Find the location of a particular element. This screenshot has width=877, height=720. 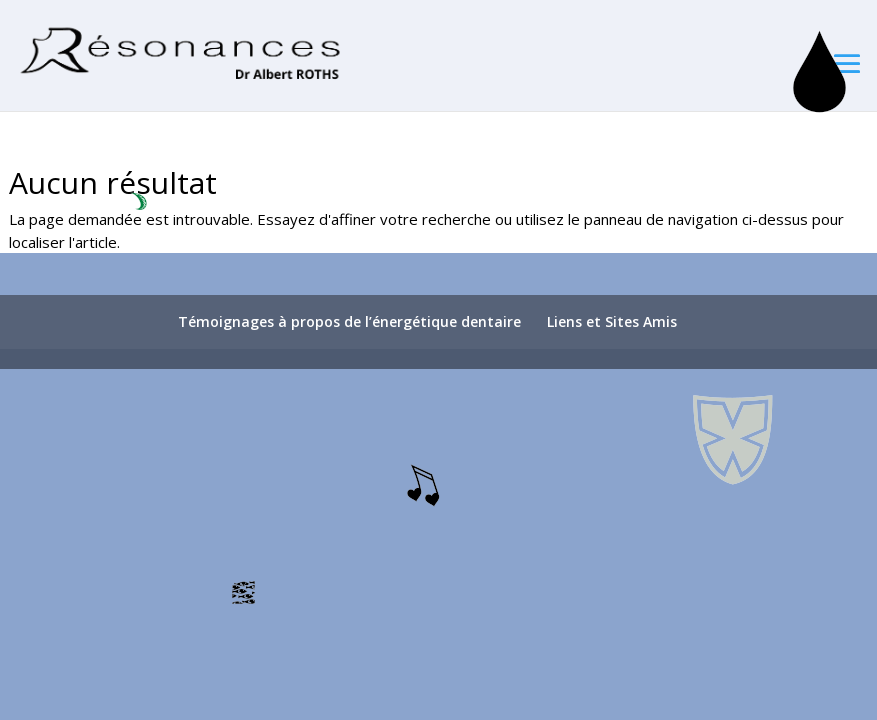

browse romantic or love-themed music is located at coordinates (423, 485).